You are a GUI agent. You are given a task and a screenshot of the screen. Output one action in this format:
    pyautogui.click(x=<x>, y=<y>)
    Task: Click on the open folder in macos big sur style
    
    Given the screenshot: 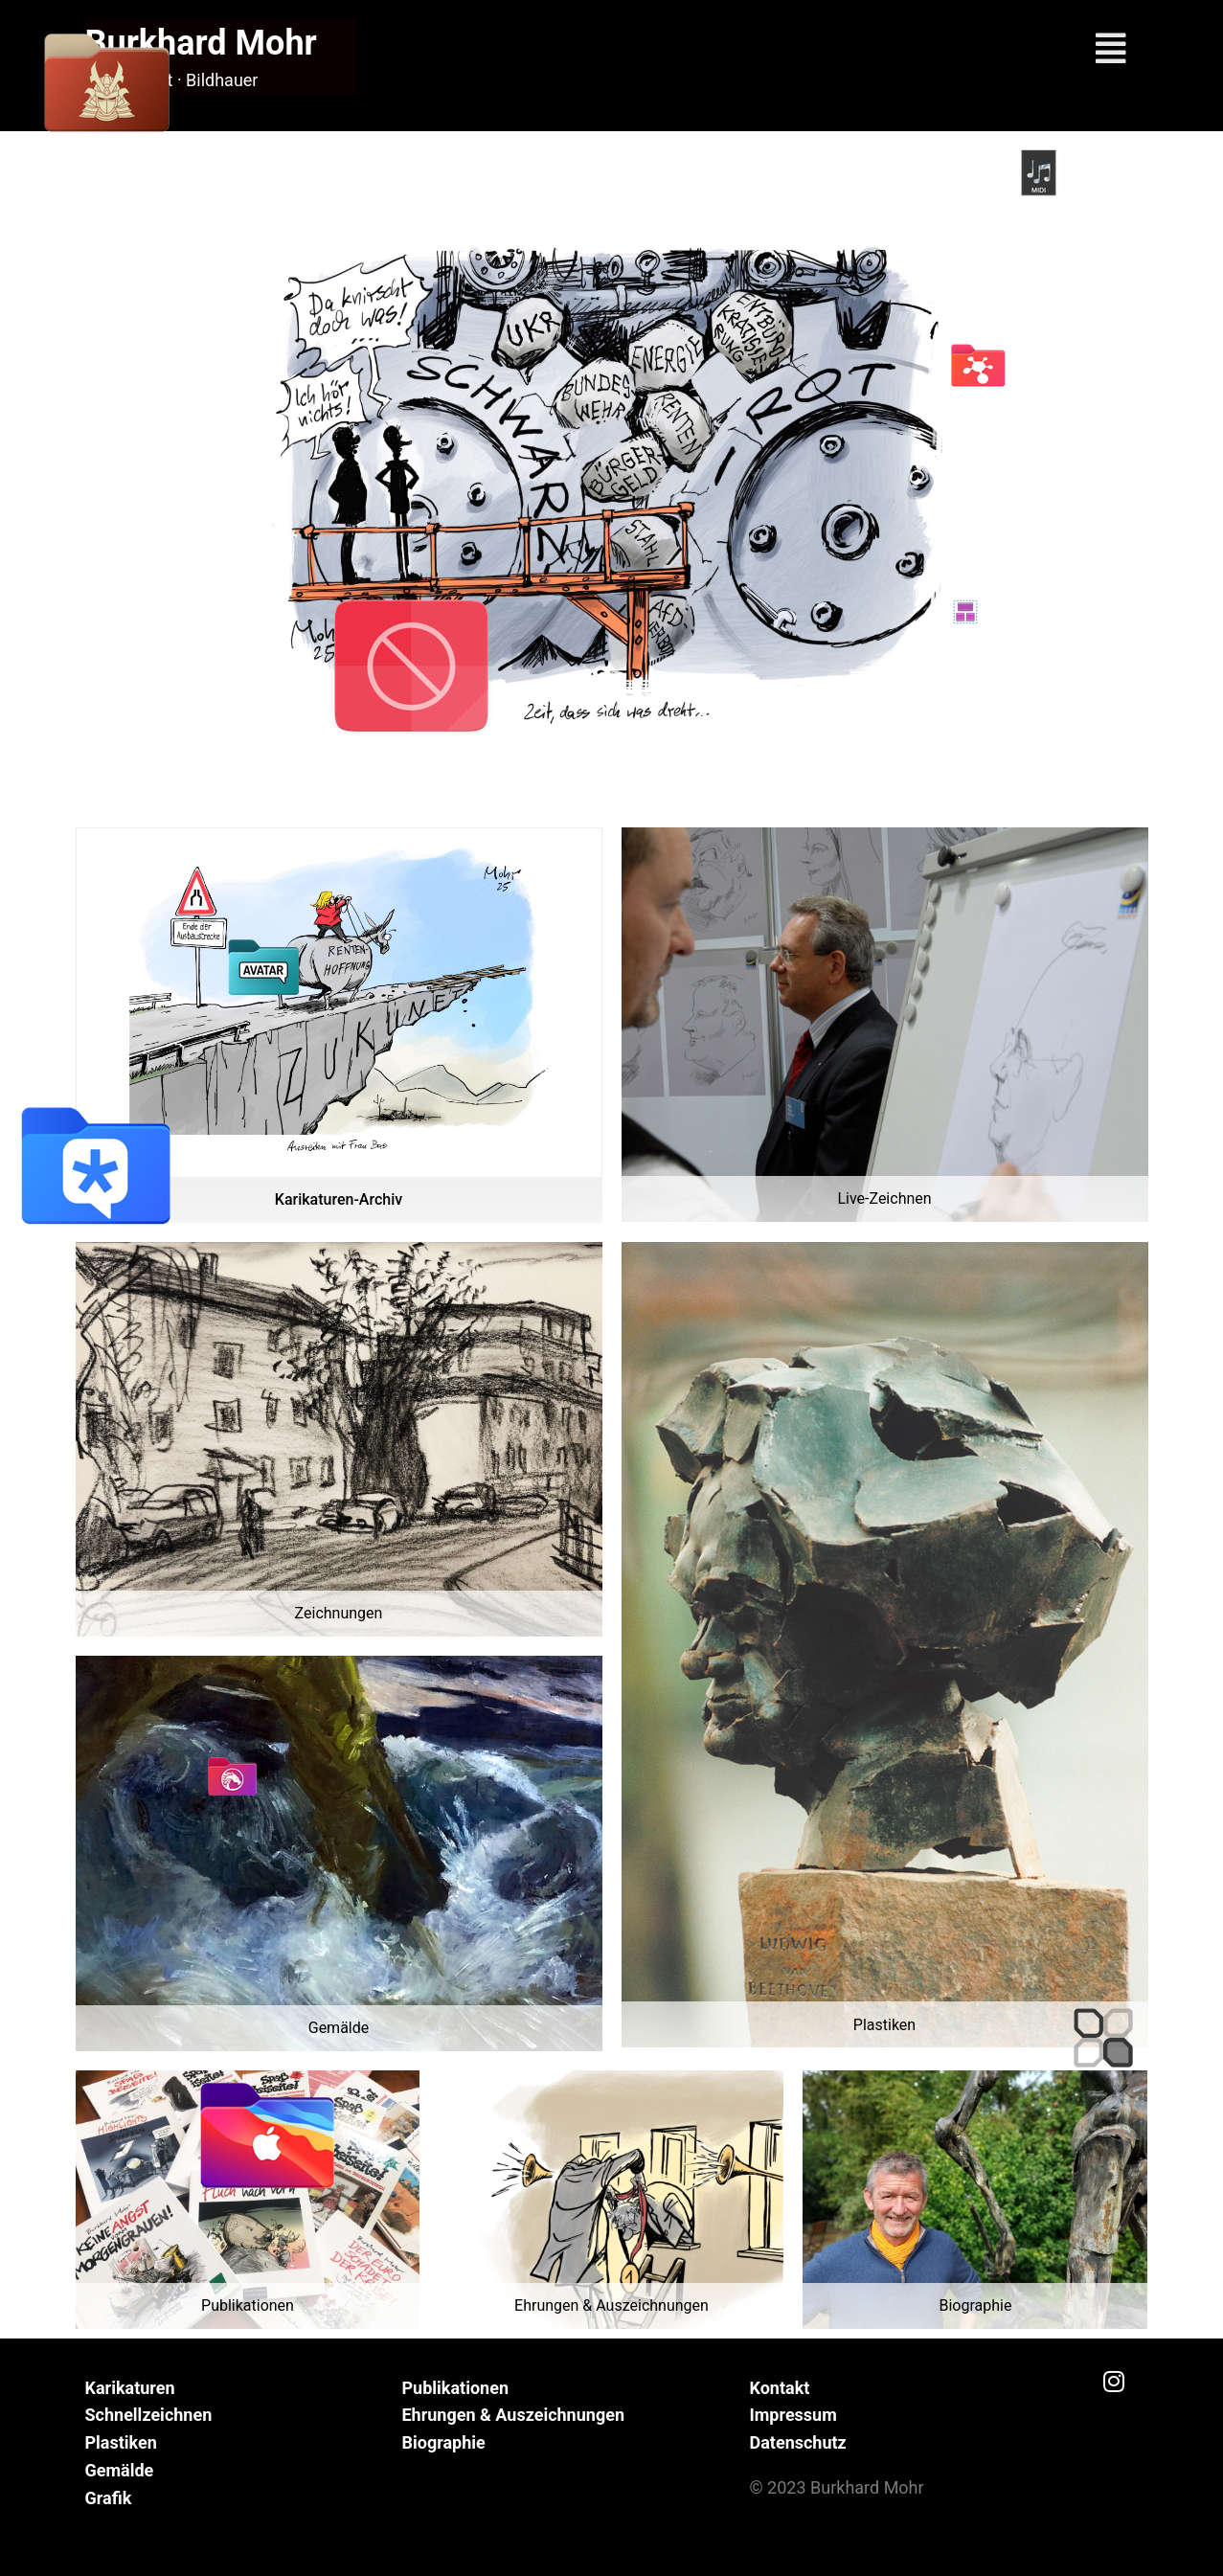 What is the action you would take?
    pyautogui.click(x=266, y=2138)
    